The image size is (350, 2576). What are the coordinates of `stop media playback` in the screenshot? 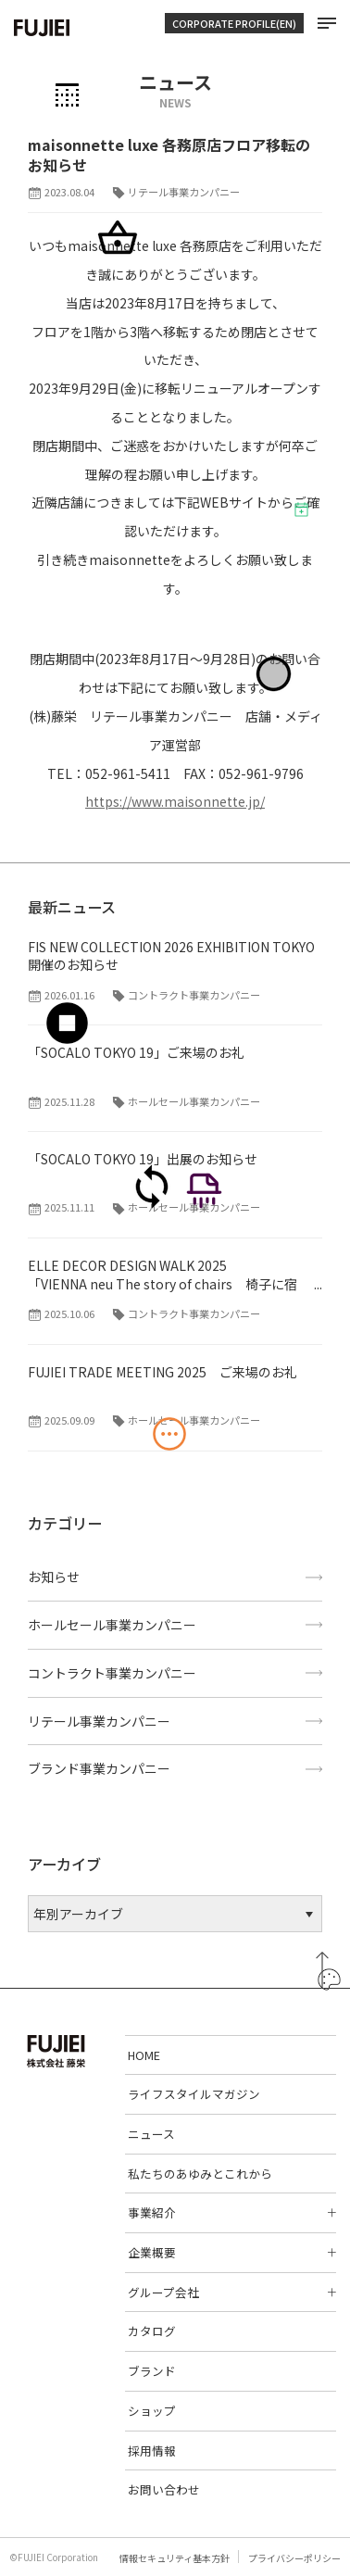 It's located at (67, 1023).